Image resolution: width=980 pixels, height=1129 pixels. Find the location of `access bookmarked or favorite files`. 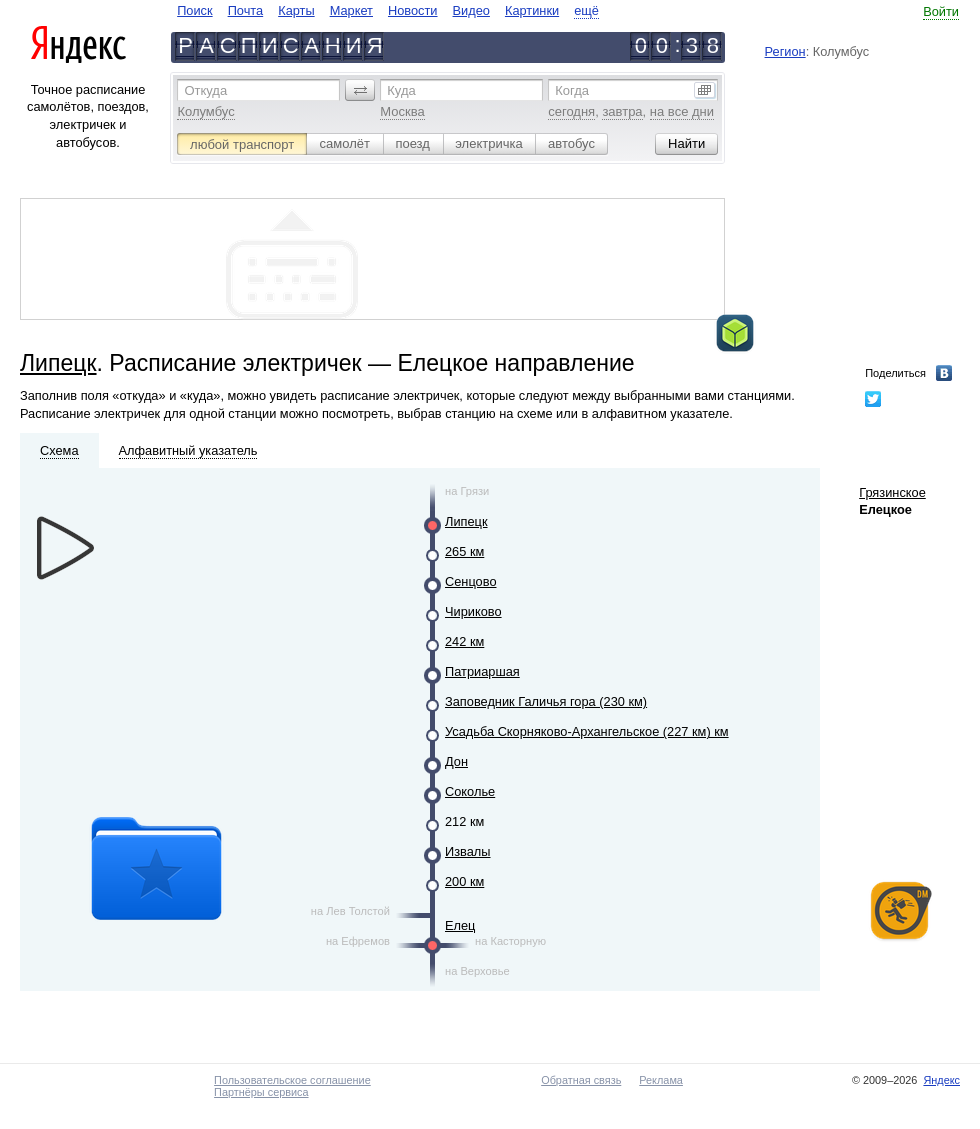

access bookmarked or favorite files is located at coordinates (156, 868).